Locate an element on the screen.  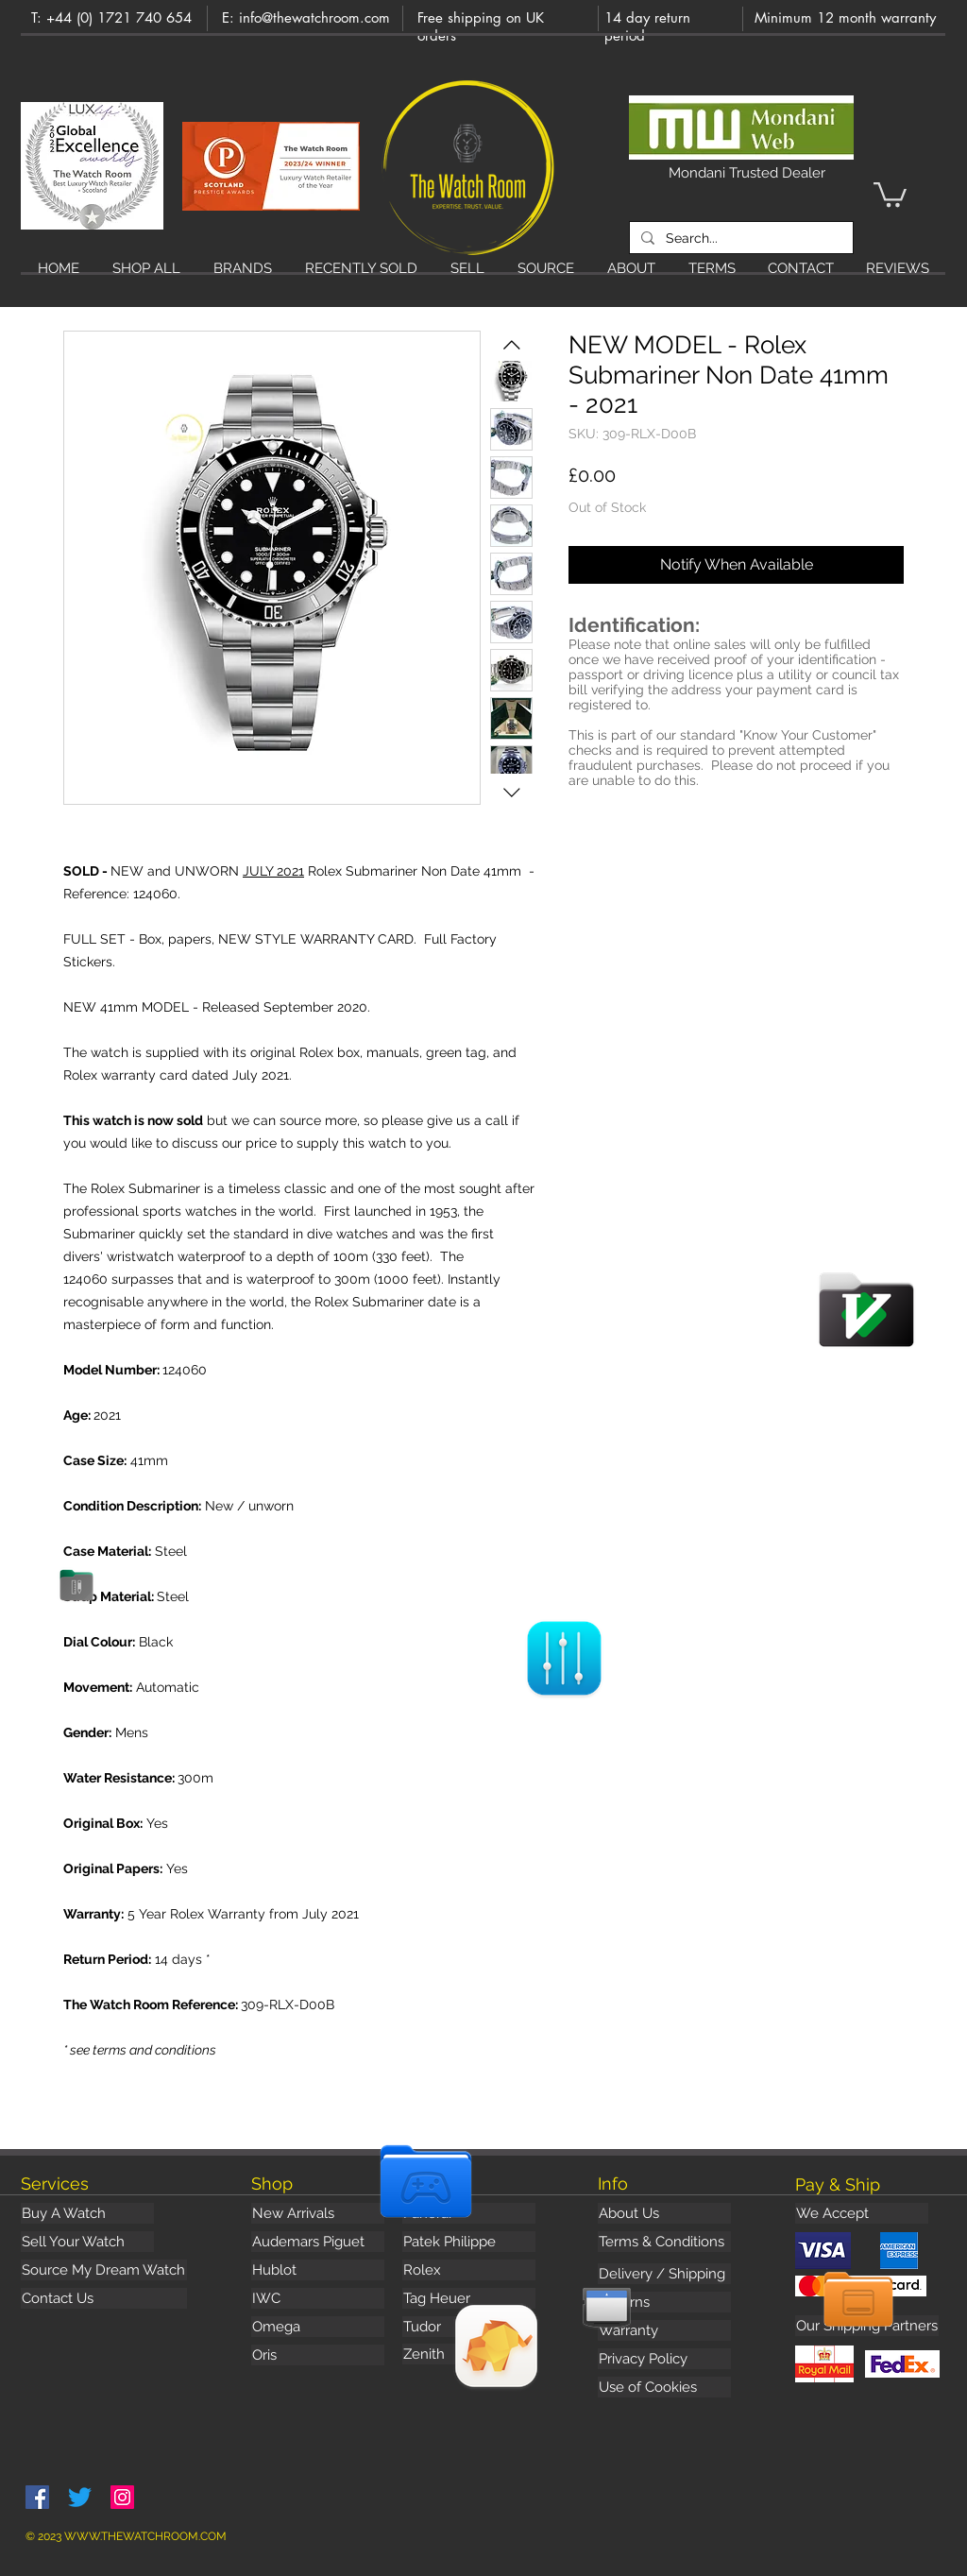
open desktop folder is located at coordinates (858, 2299).